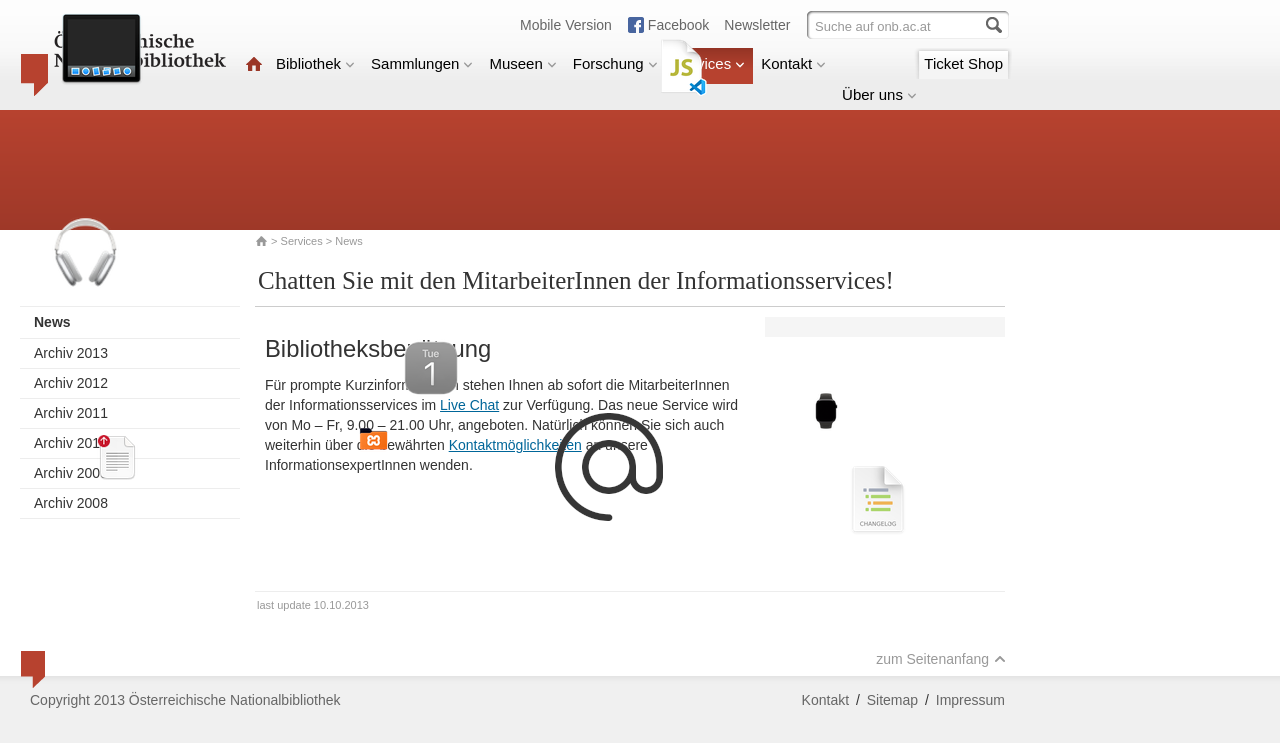  What do you see at coordinates (117, 457) in the screenshot?
I see `send or share a document` at bounding box center [117, 457].